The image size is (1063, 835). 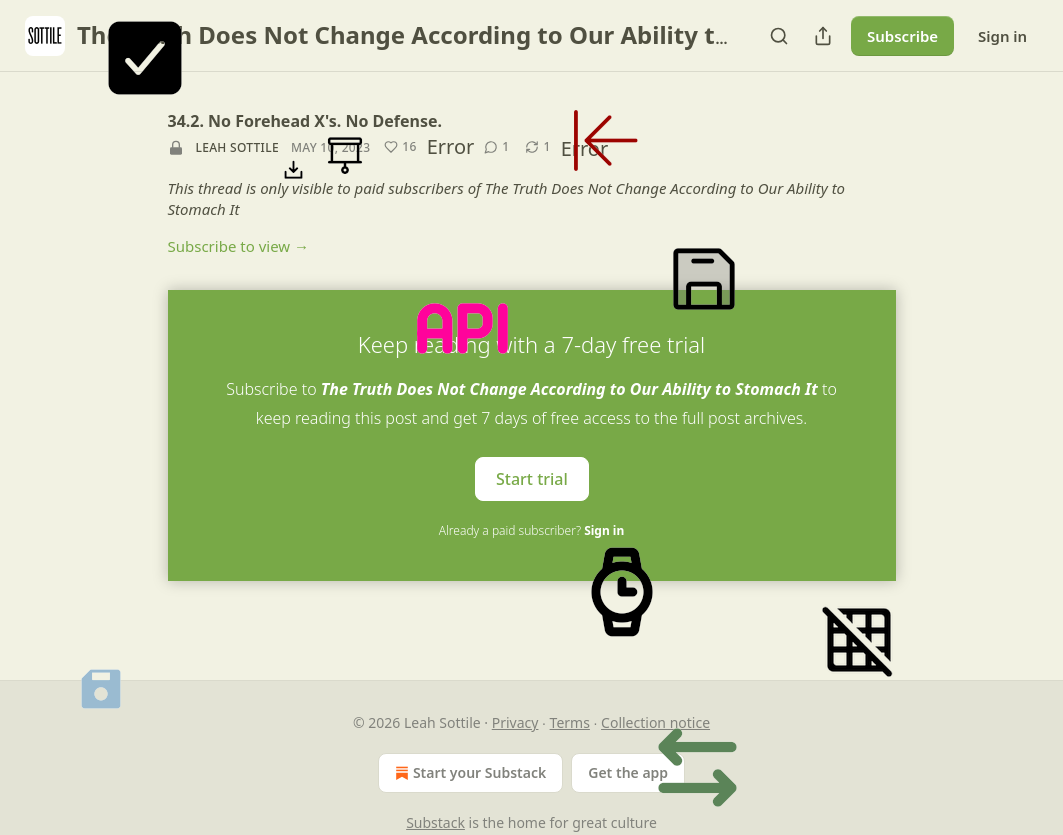 I want to click on start a presentation, so click(x=345, y=153).